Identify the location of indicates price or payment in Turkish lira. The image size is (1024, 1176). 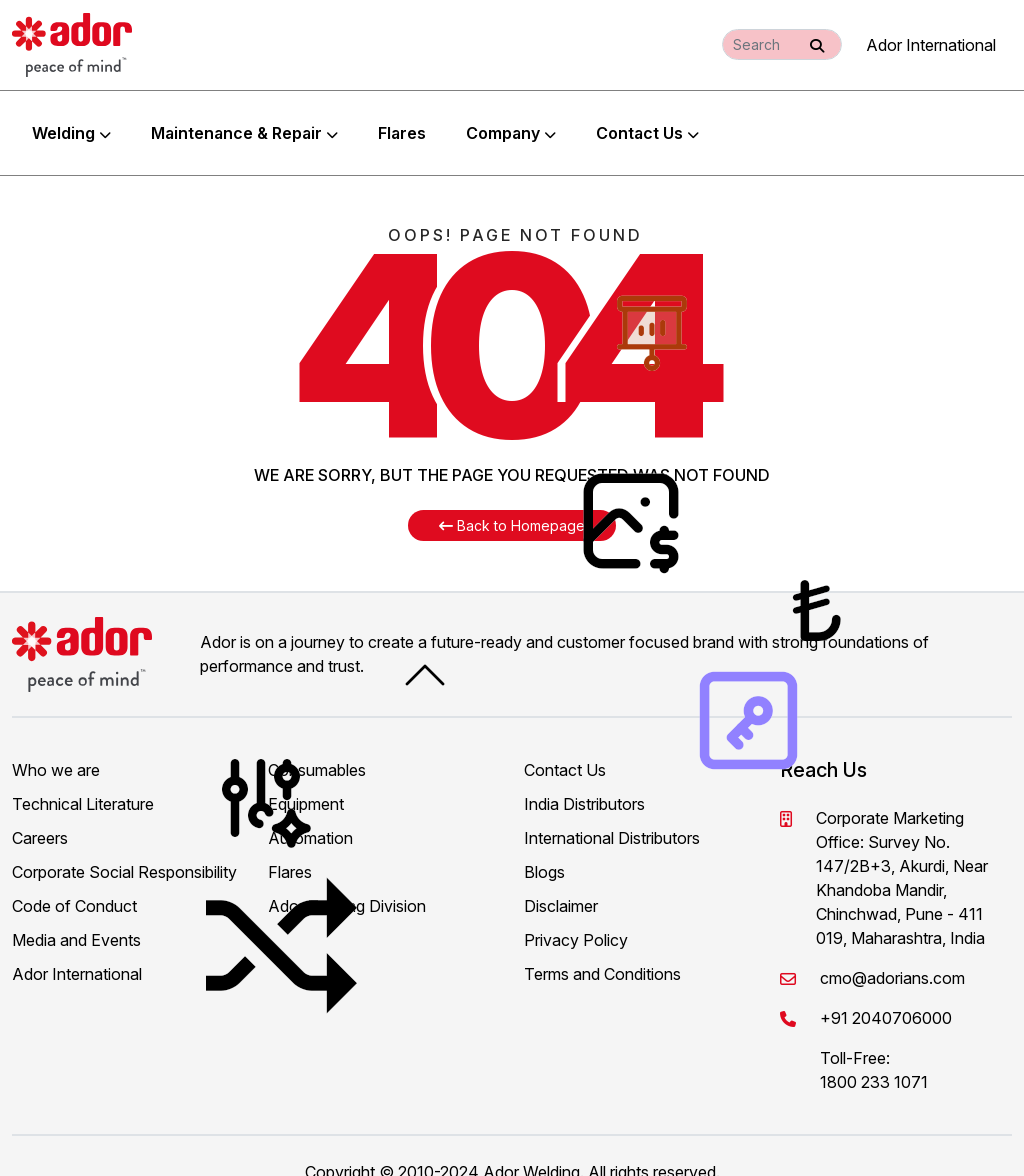
(813, 610).